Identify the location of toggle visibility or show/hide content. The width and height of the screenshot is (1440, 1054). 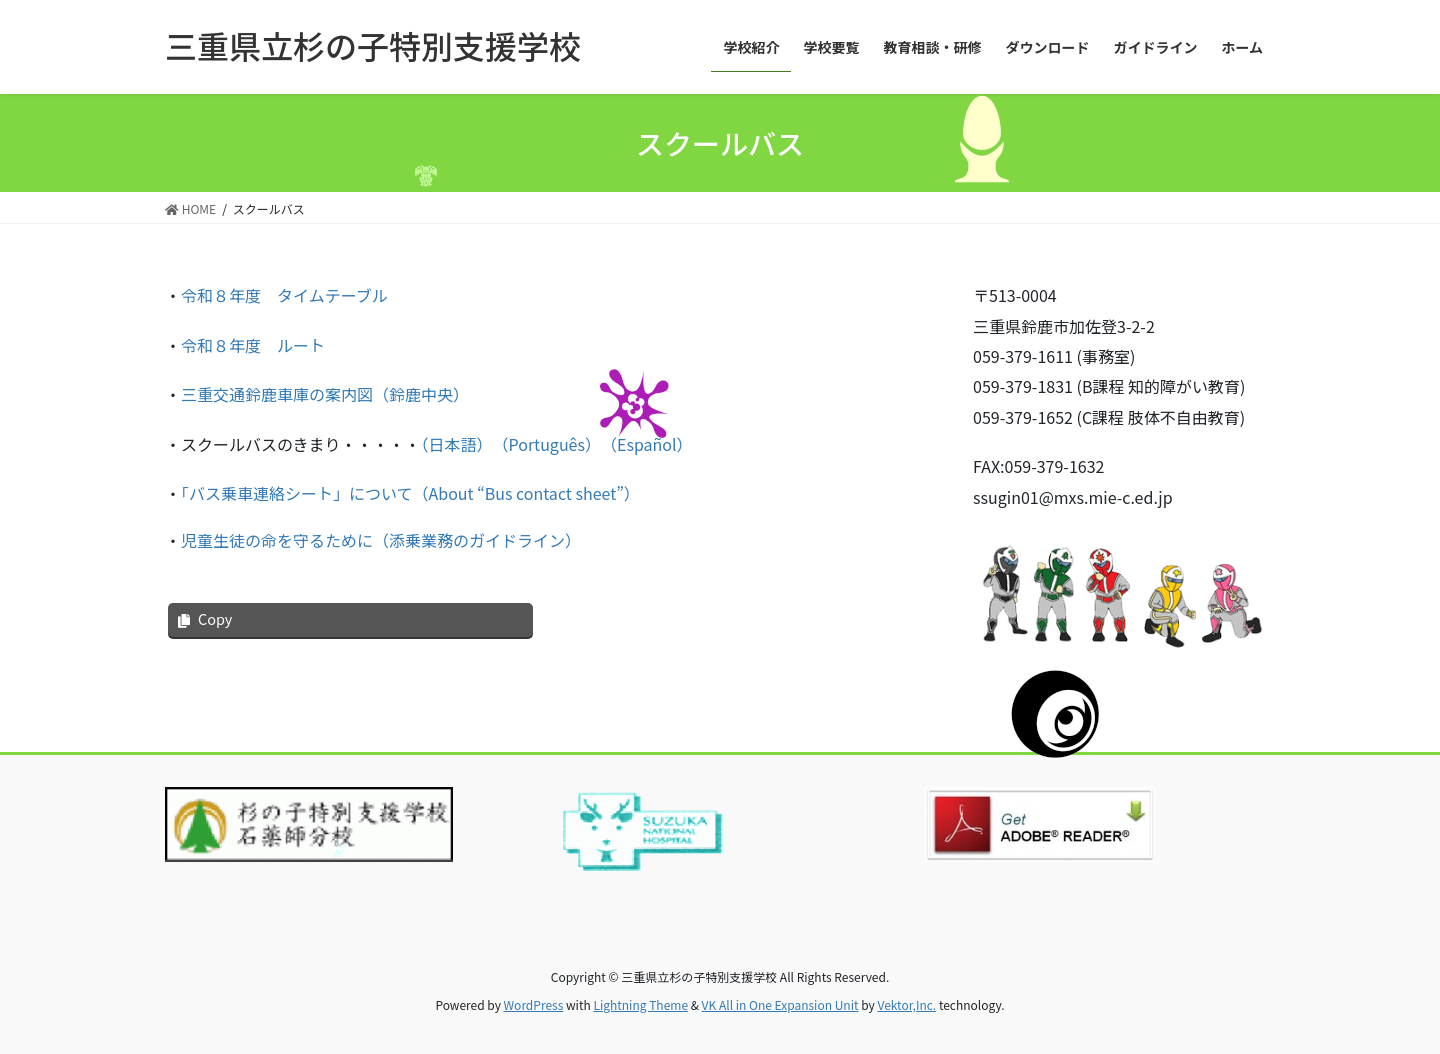
(1055, 714).